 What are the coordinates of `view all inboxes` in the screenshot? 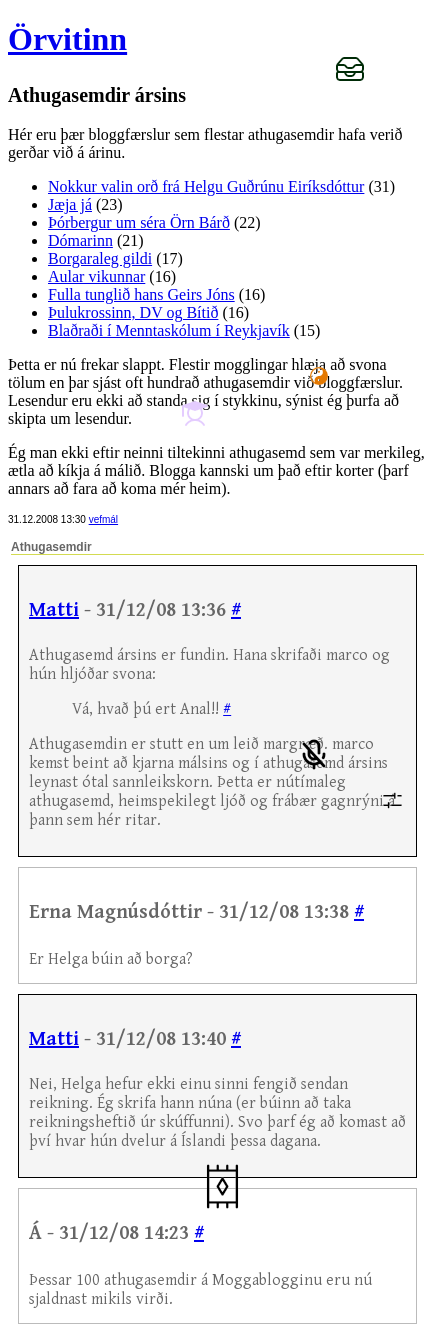 It's located at (350, 69).